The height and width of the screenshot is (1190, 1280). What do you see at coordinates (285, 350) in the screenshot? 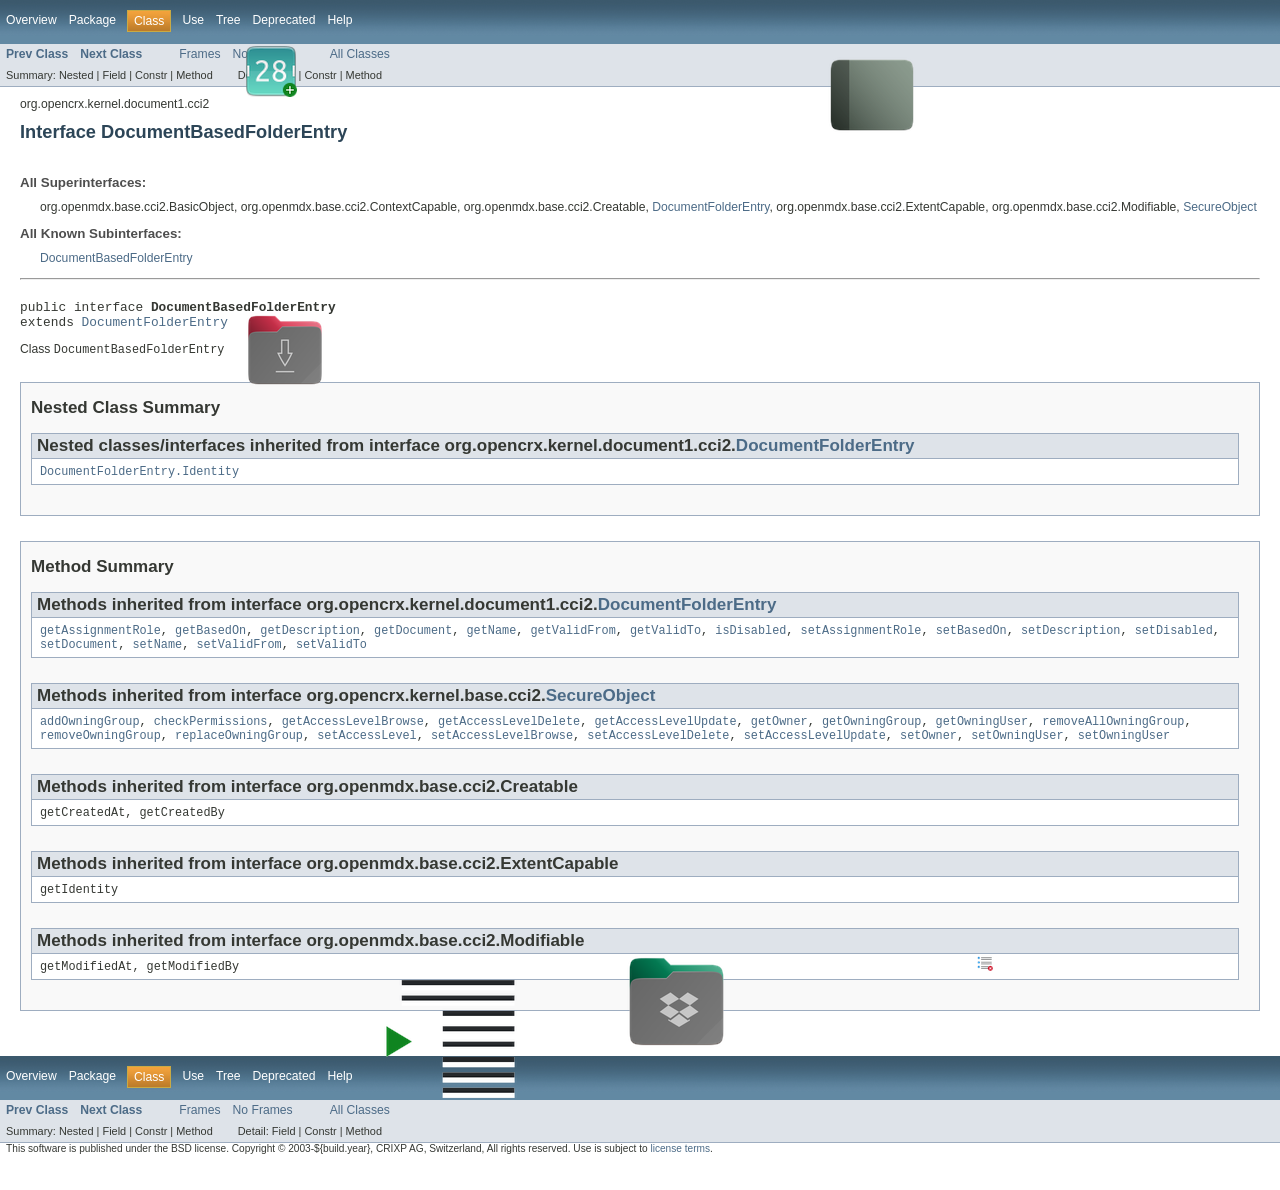
I see `access your downloads folder` at bounding box center [285, 350].